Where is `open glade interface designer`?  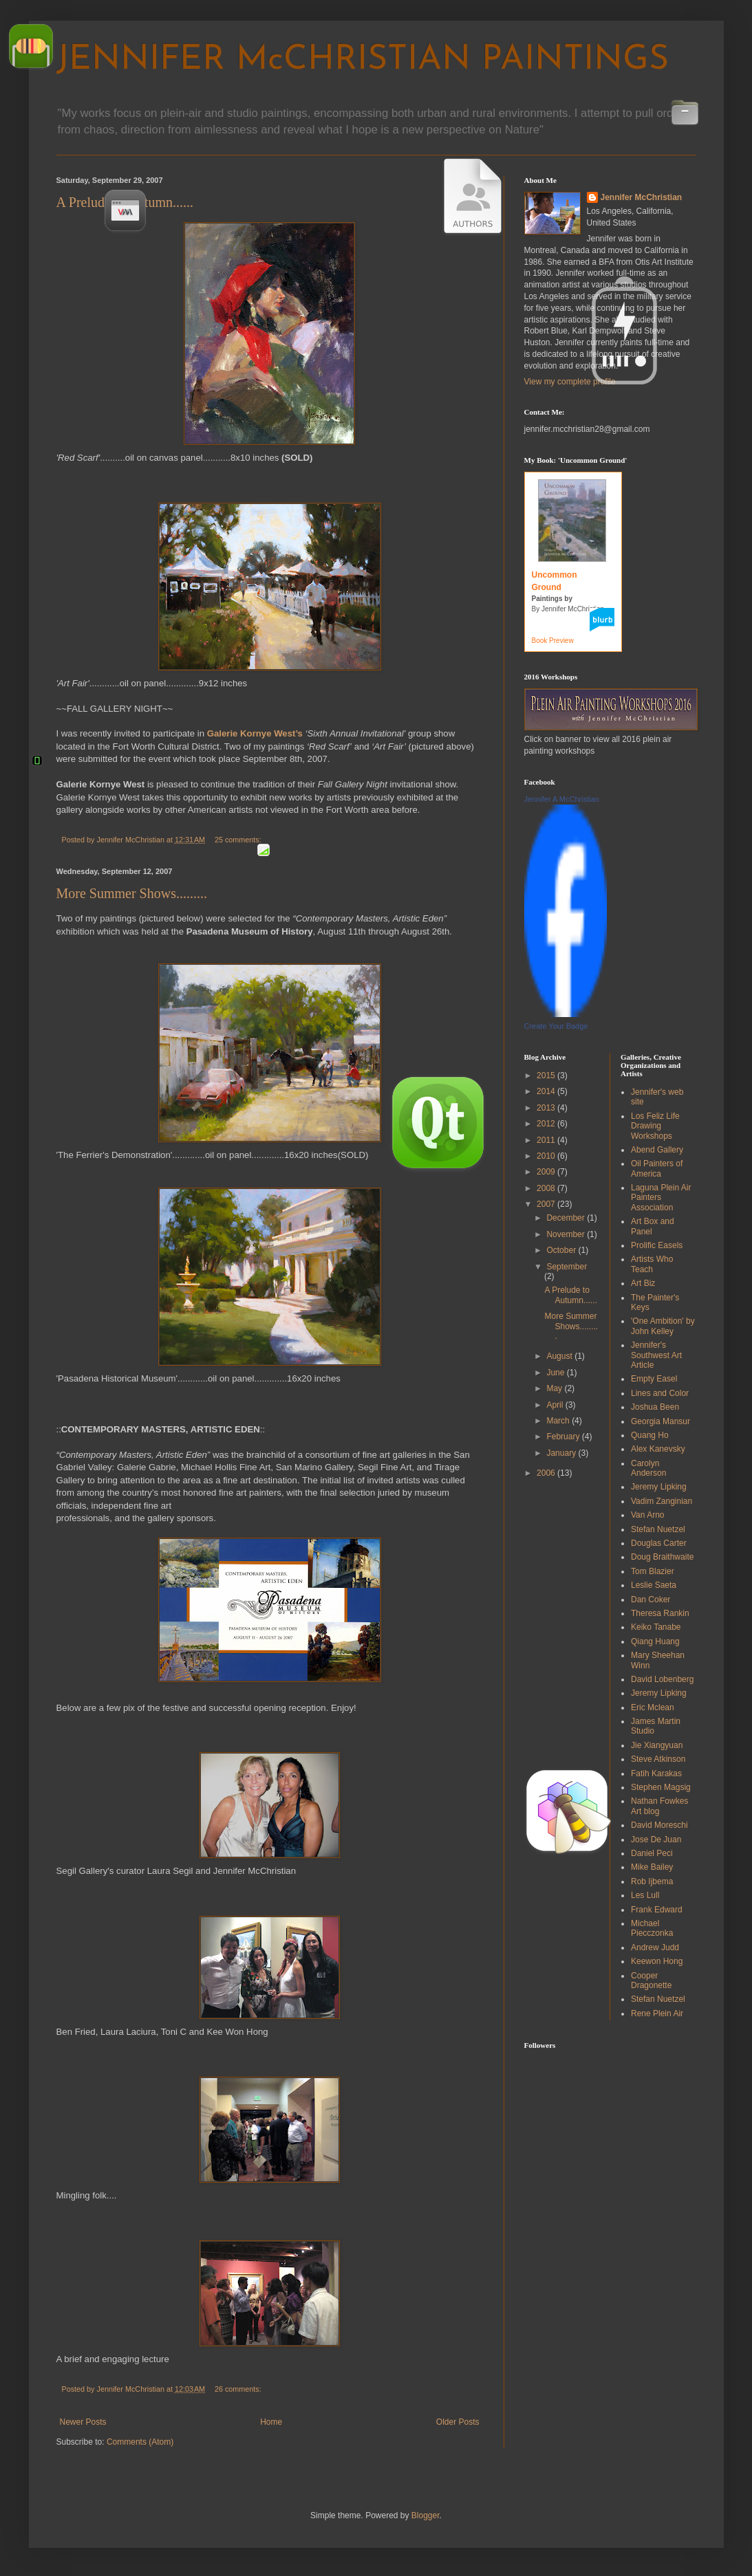
open glade interface designer is located at coordinates (264, 850).